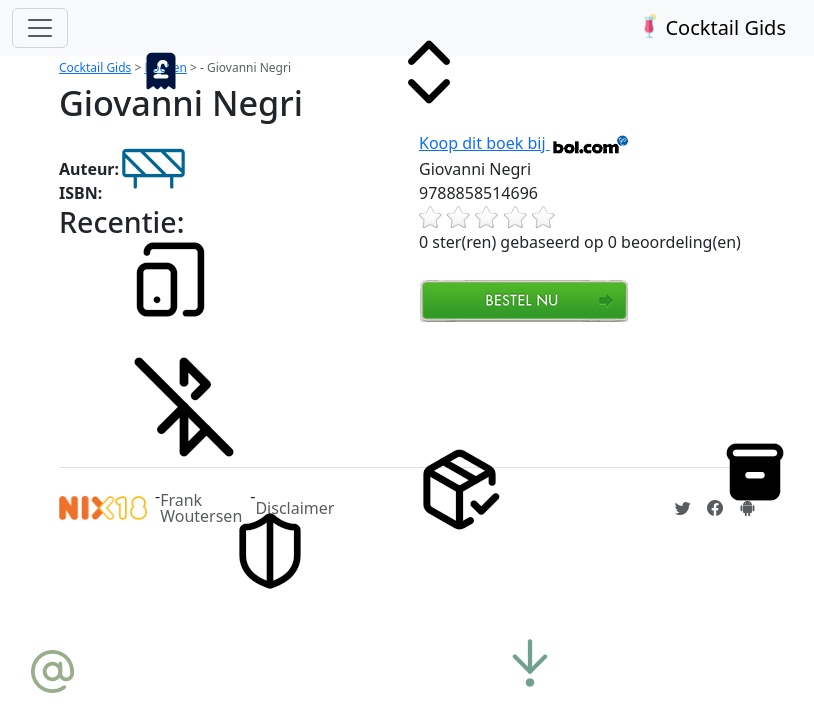 The width and height of the screenshot is (814, 720). I want to click on partial security or protection enabled, so click(270, 551).